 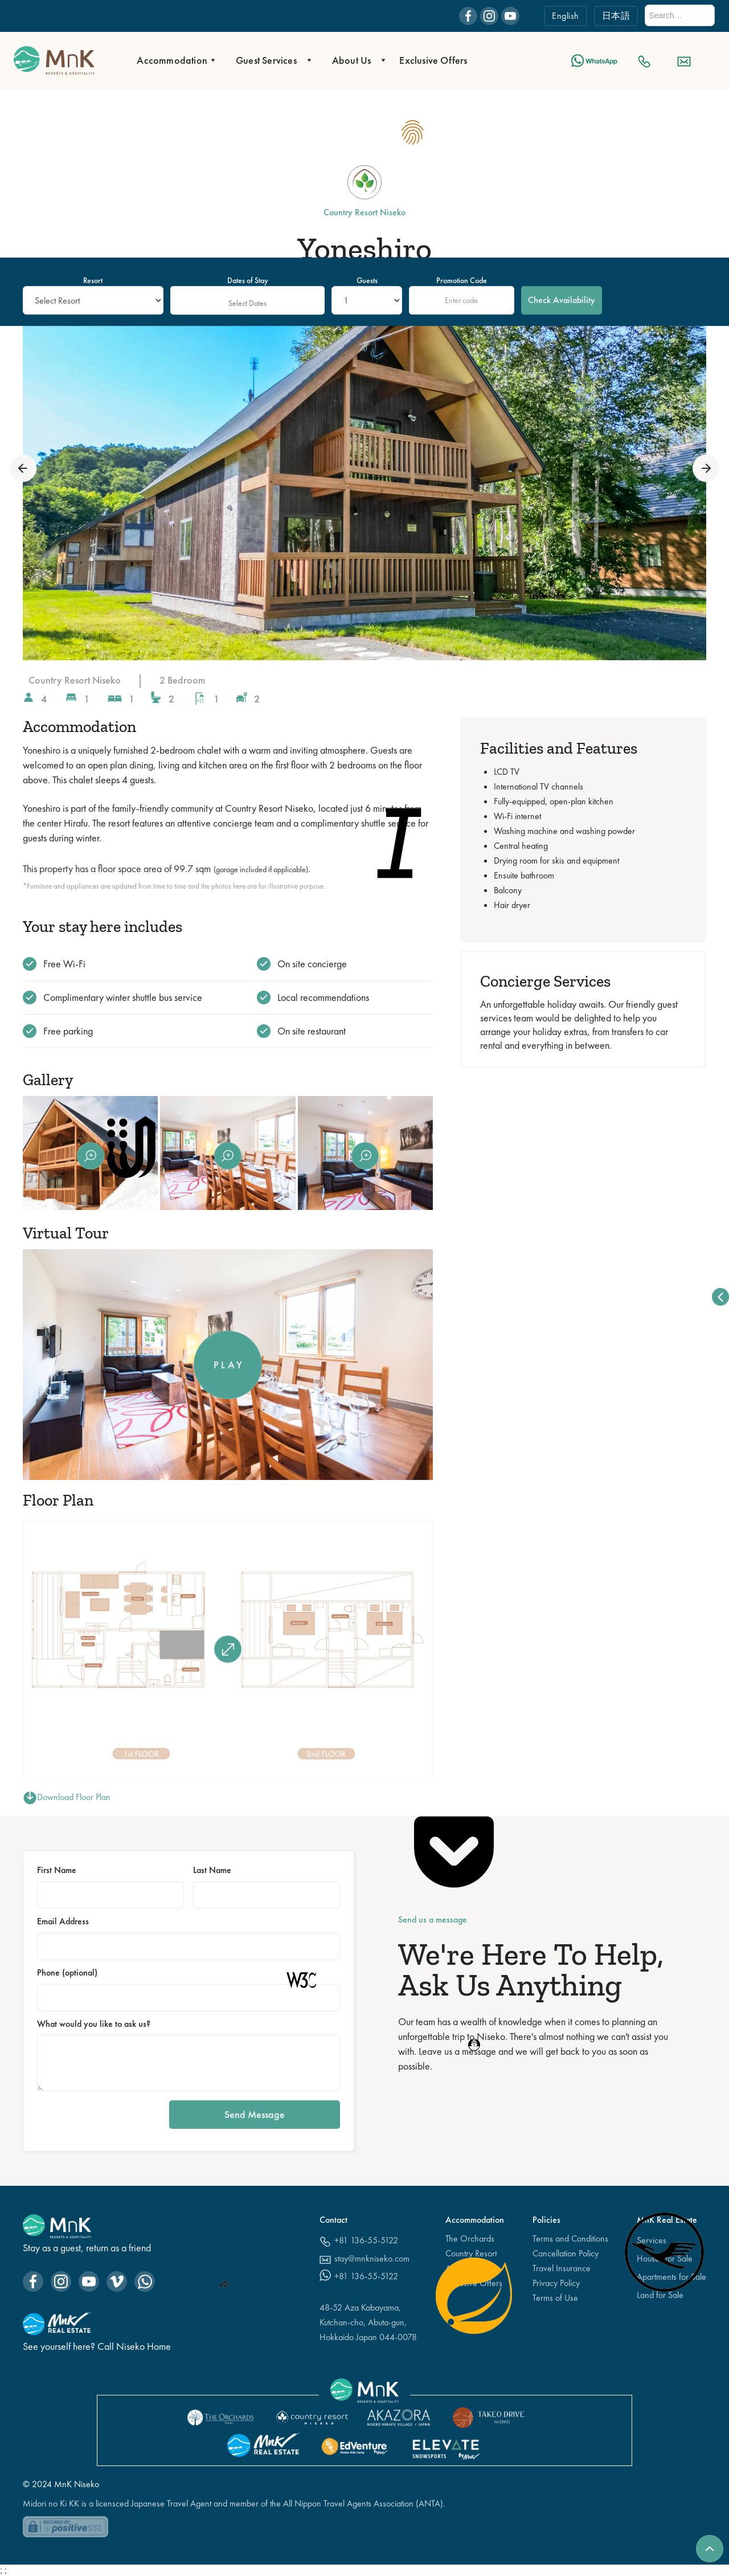 I want to click on MonkeyTie company logo, so click(x=412, y=132).